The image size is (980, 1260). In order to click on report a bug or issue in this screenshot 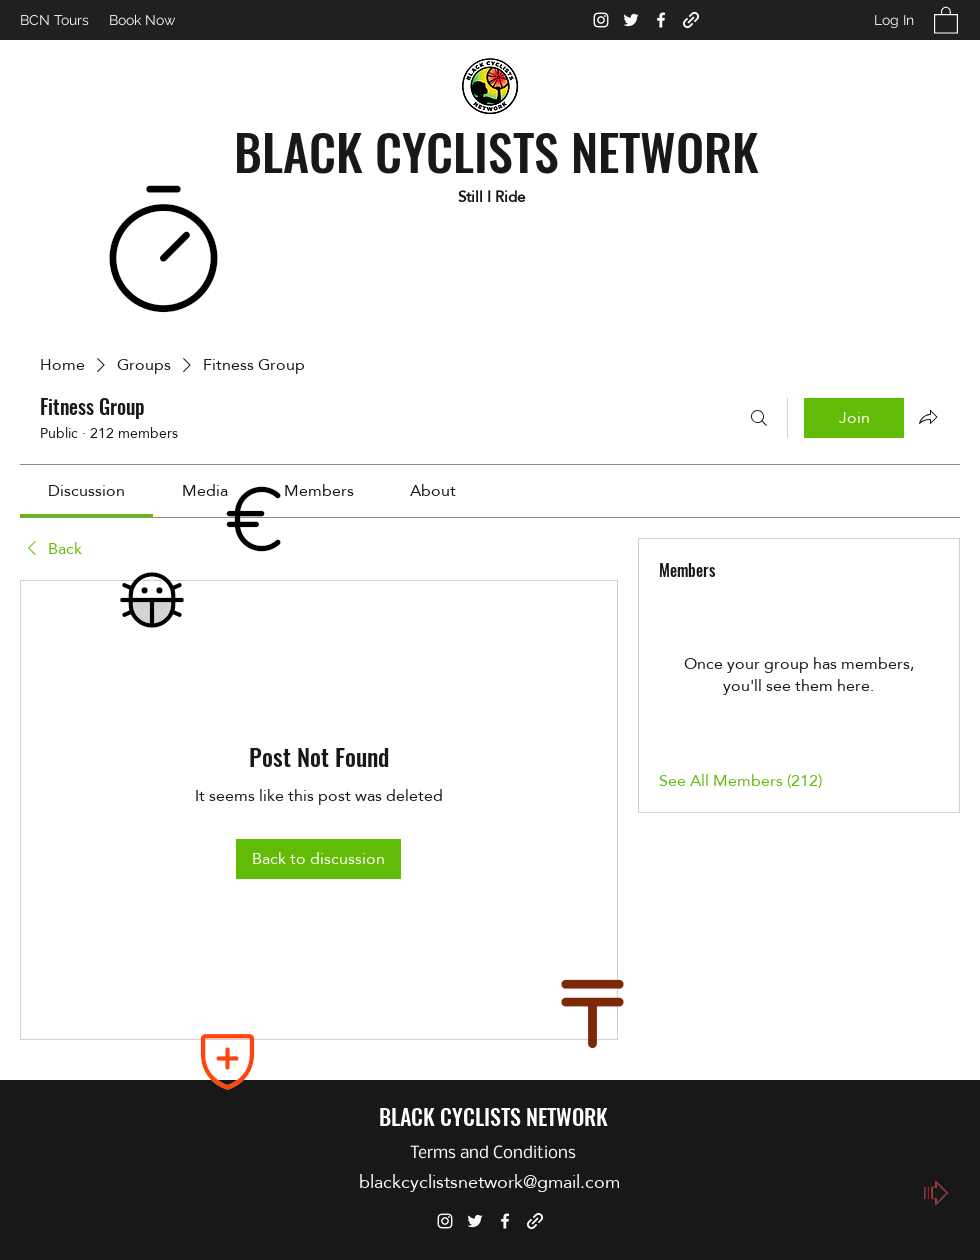, I will do `click(152, 600)`.